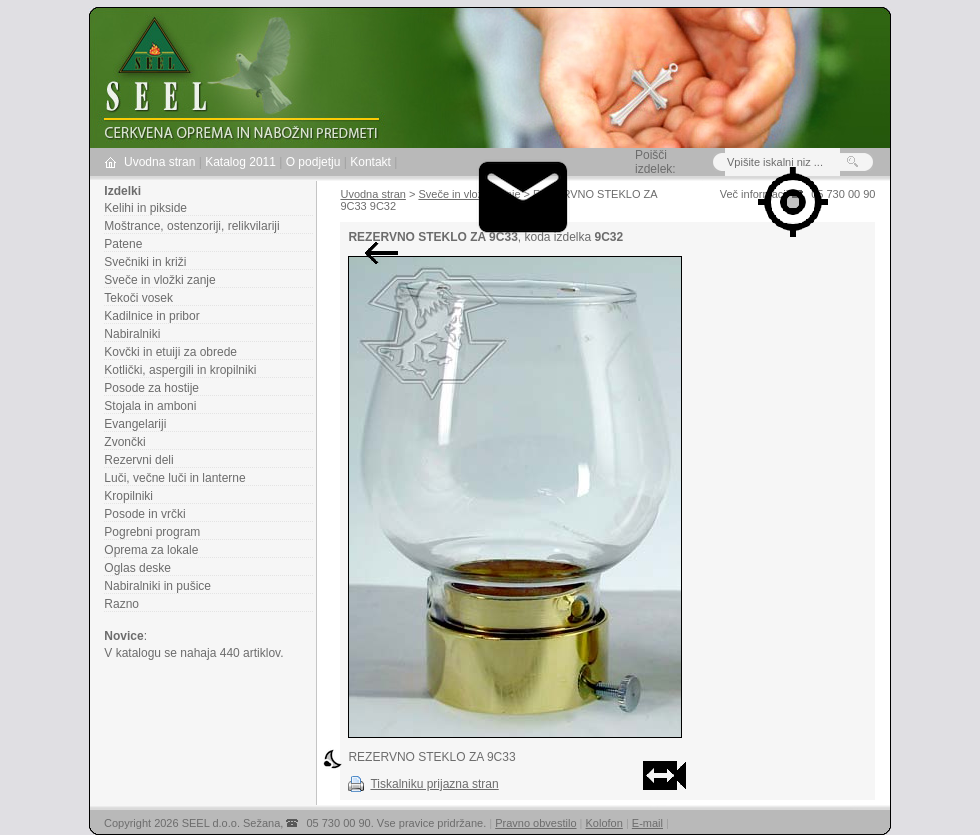 Image resolution: width=980 pixels, height=835 pixels. What do you see at coordinates (381, 253) in the screenshot?
I see `navigate back or return to previous screen` at bounding box center [381, 253].